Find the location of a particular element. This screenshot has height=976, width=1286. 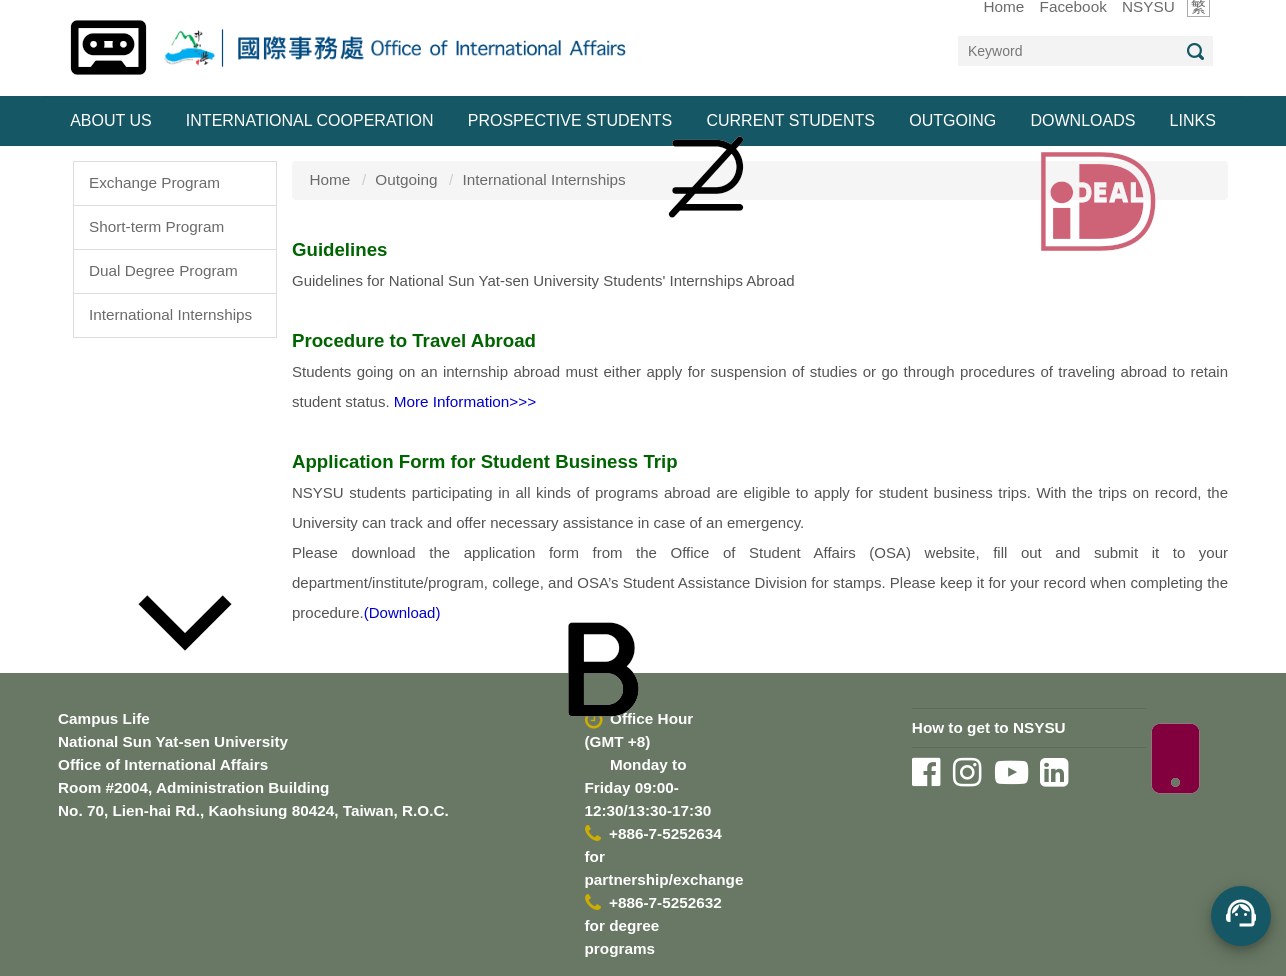

expand a dropdown menu or section is located at coordinates (185, 623).